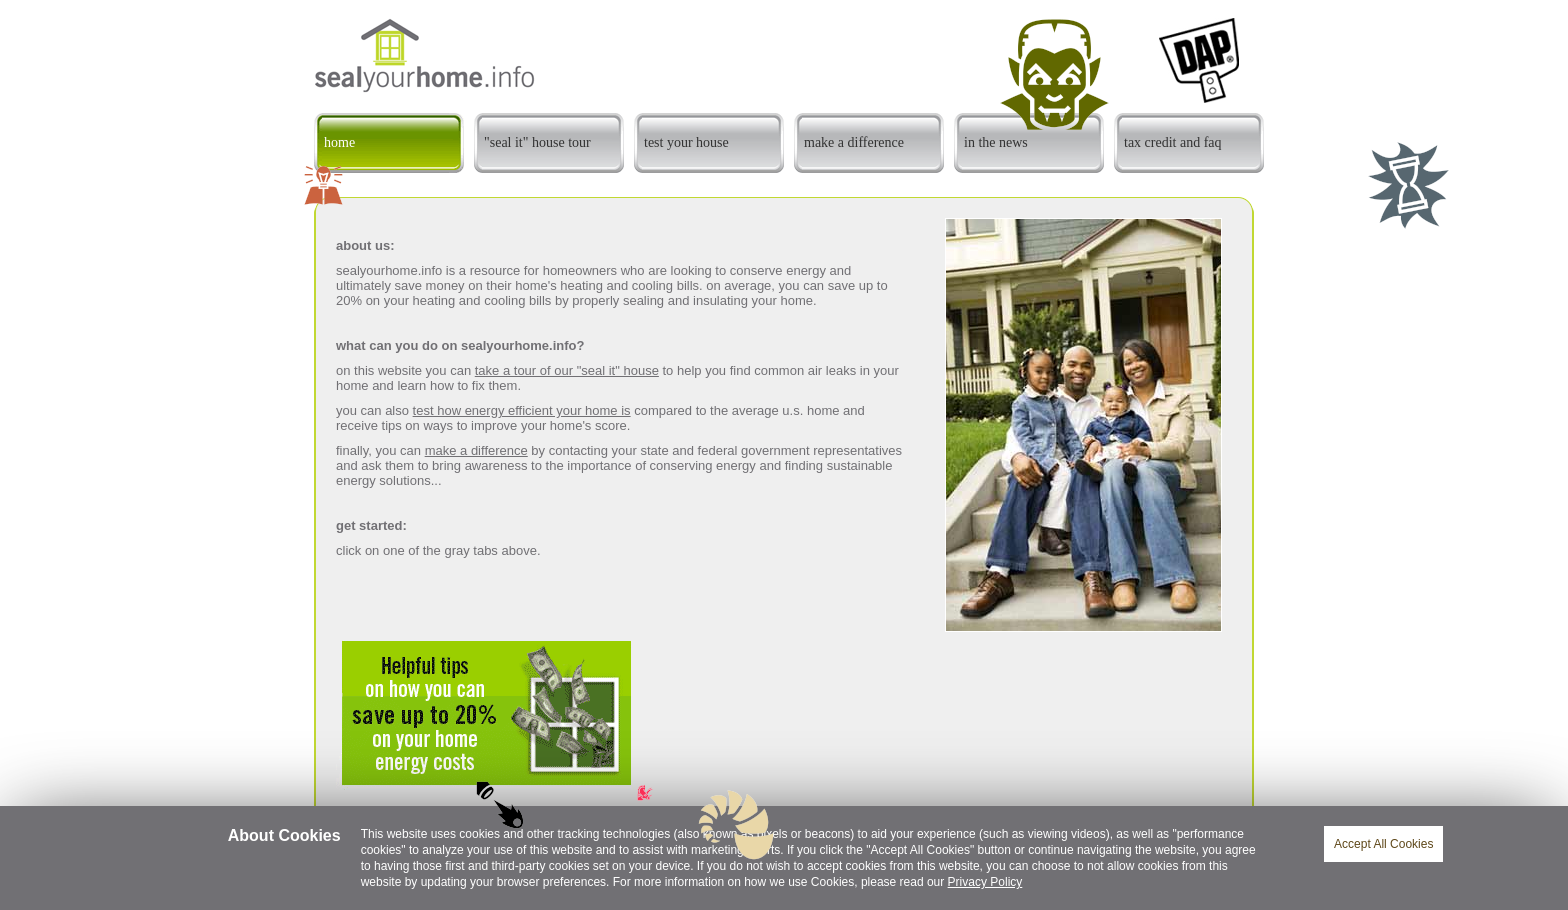  Describe the element at coordinates (1408, 185) in the screenshot. I see `add extra time or extend a timer` at that location.